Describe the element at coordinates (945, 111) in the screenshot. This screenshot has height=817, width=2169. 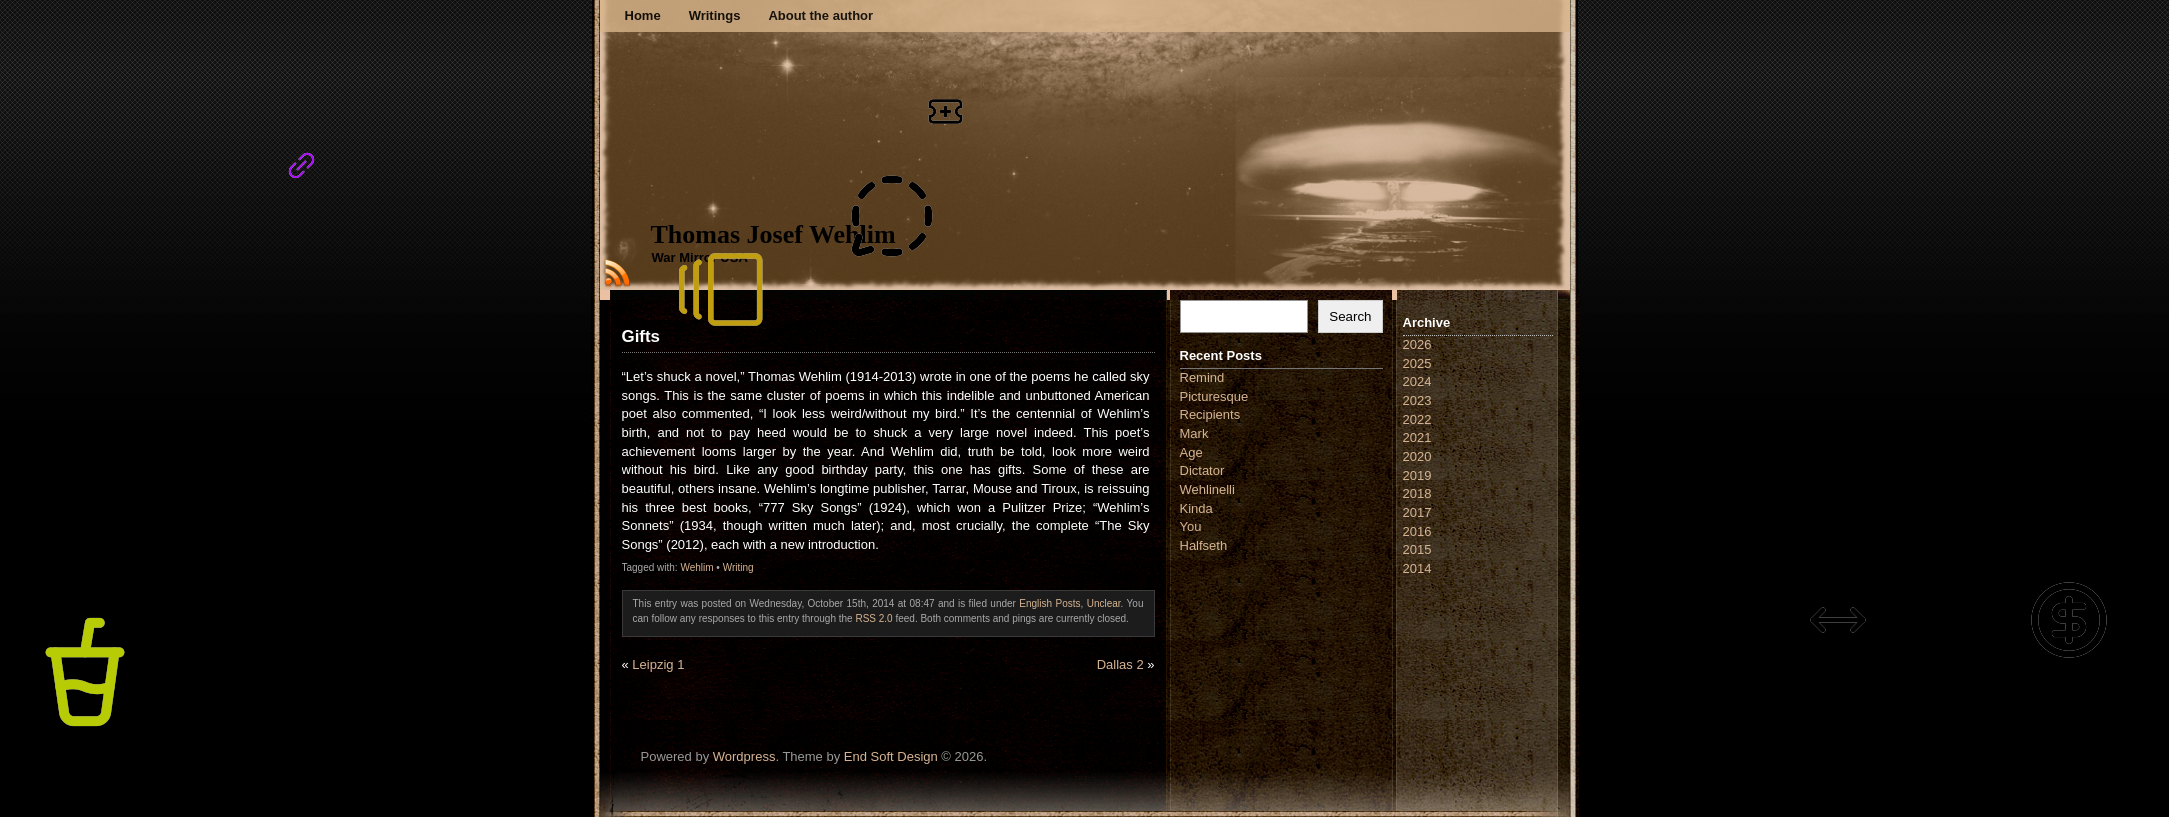
I see `add a new ticket or pass` at that location.